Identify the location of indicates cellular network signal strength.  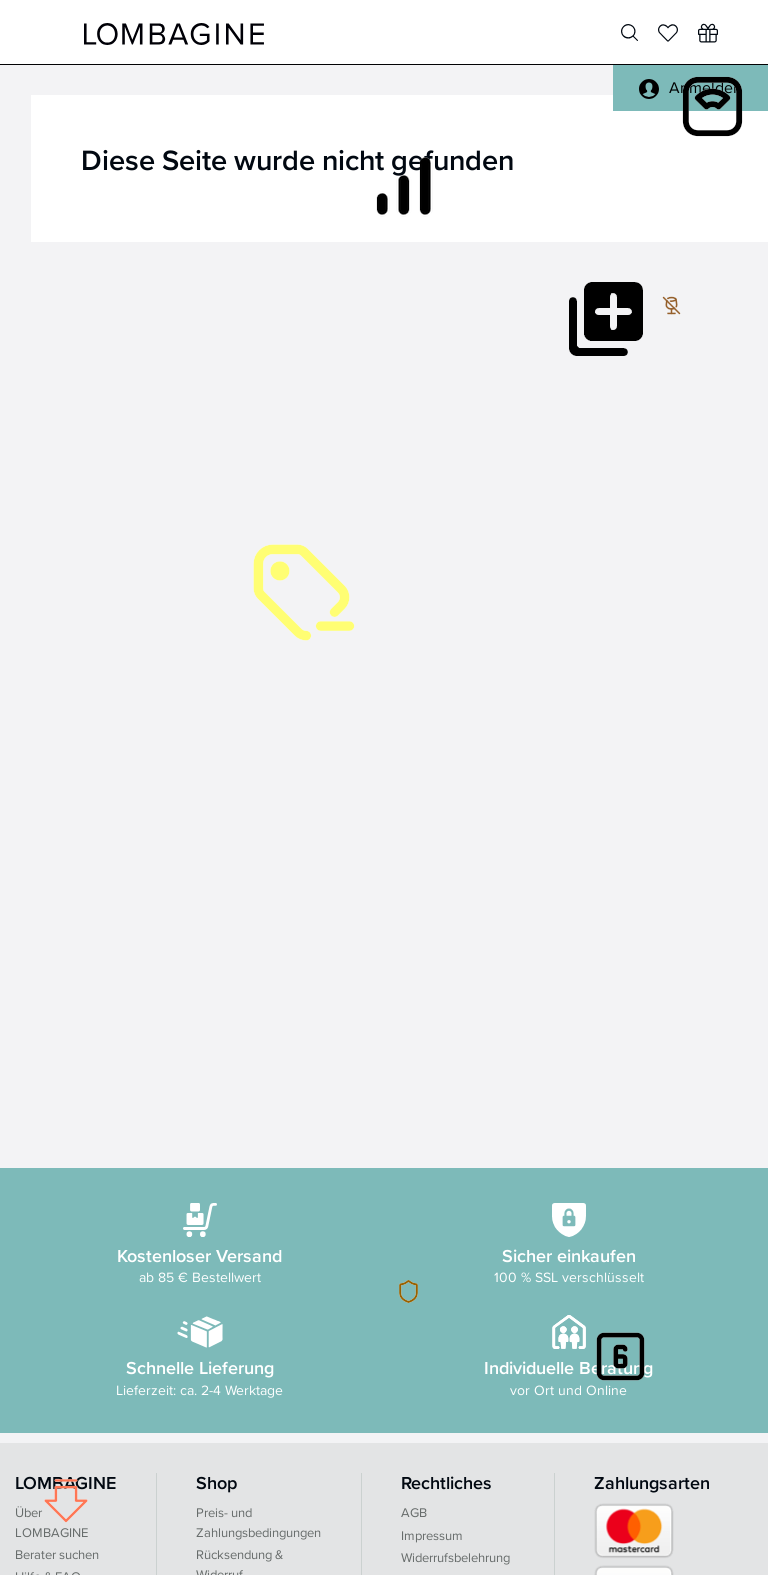
(402, 186).